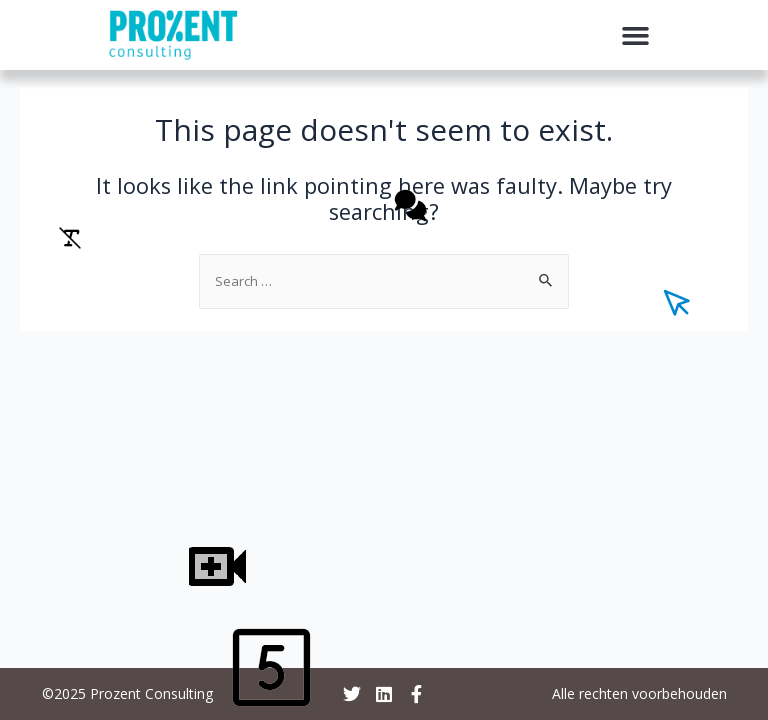 This screenshot has height=720, width=768. What do you see at coordinates (410, 205) in the screenshot?
I see `open chat or messaging` at bounding box center [410, 205].